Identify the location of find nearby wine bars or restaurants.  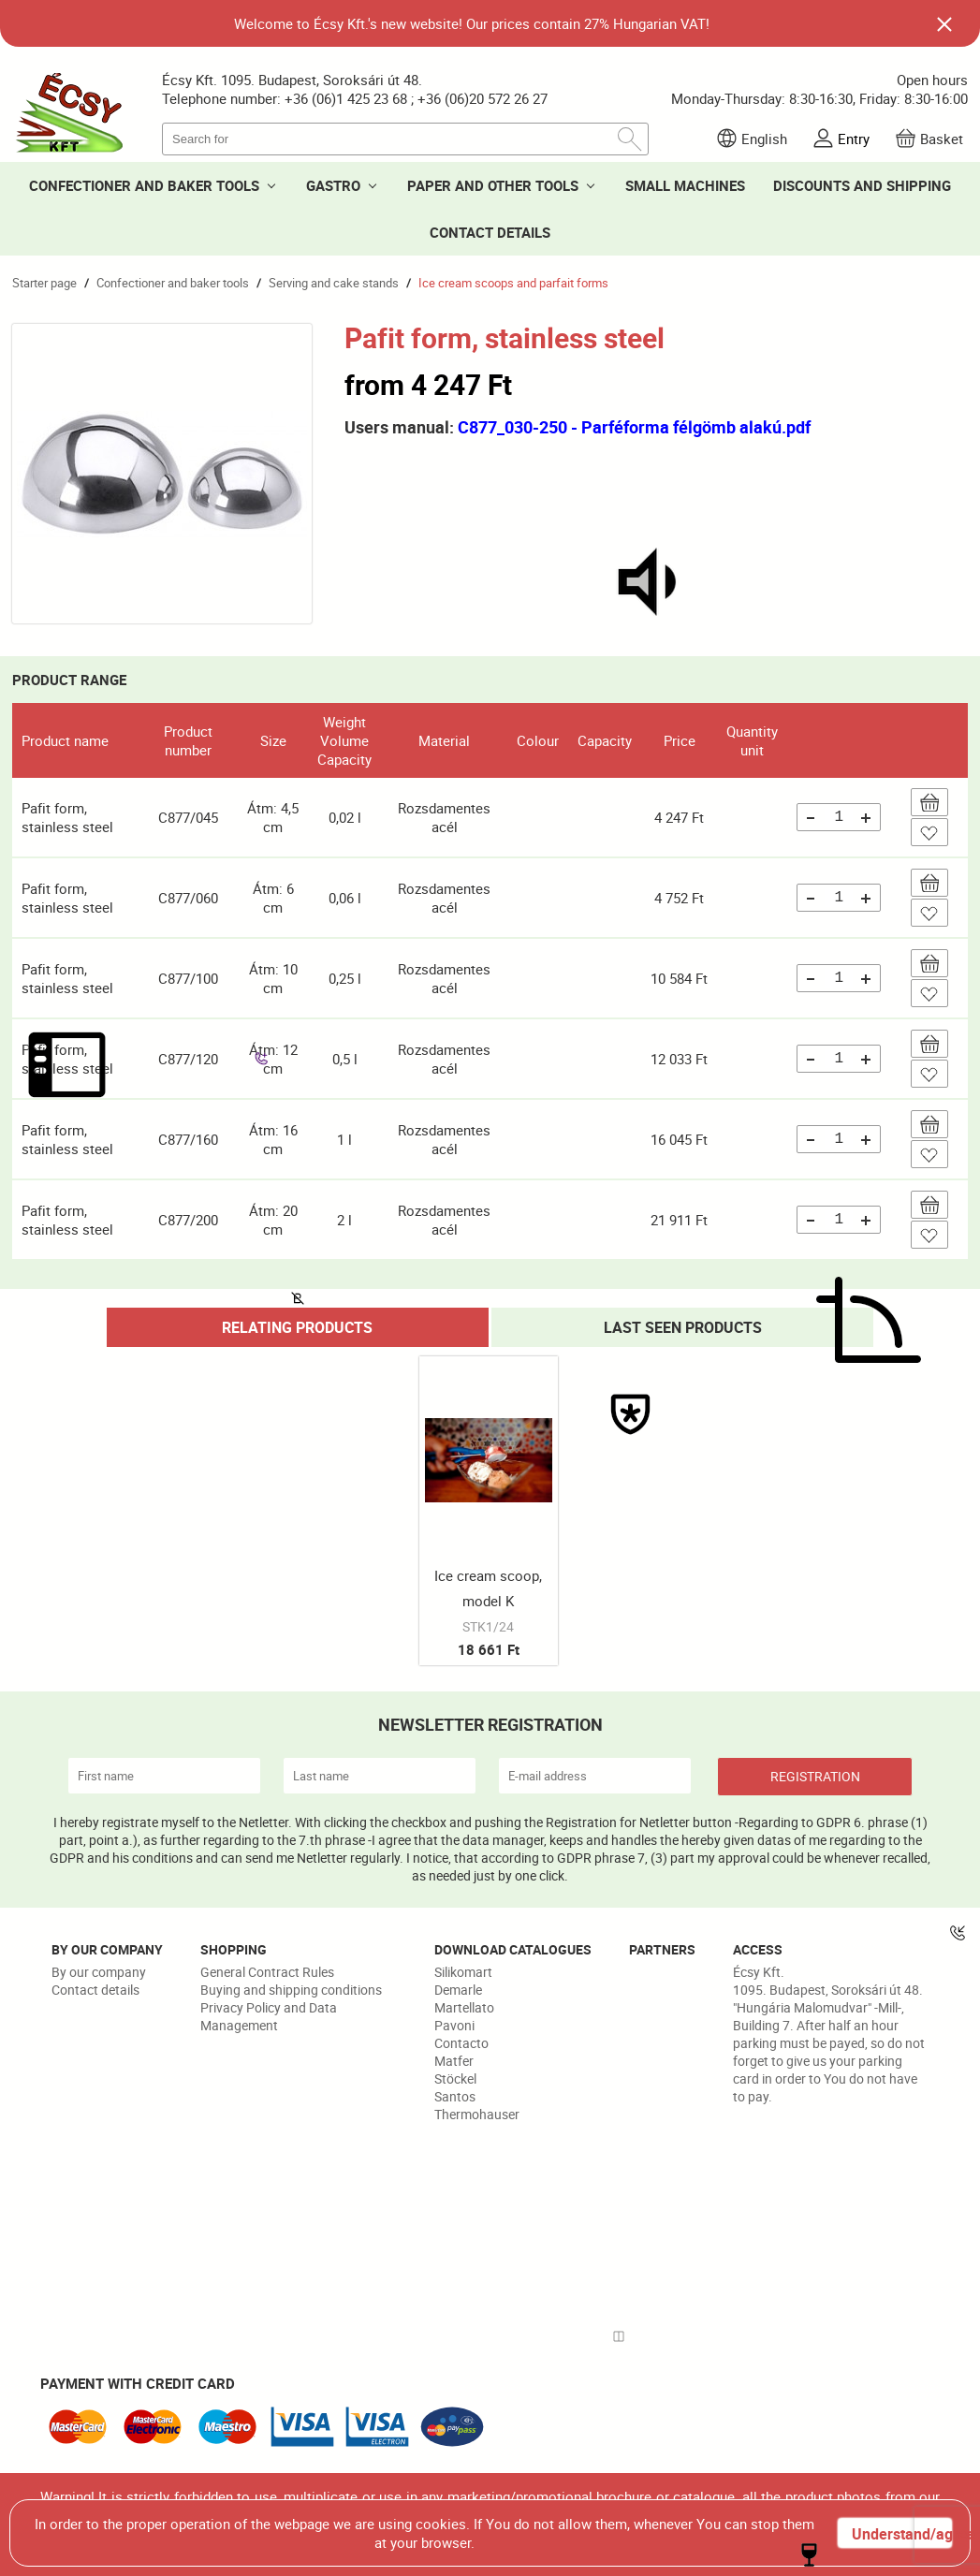
(809, 2554).